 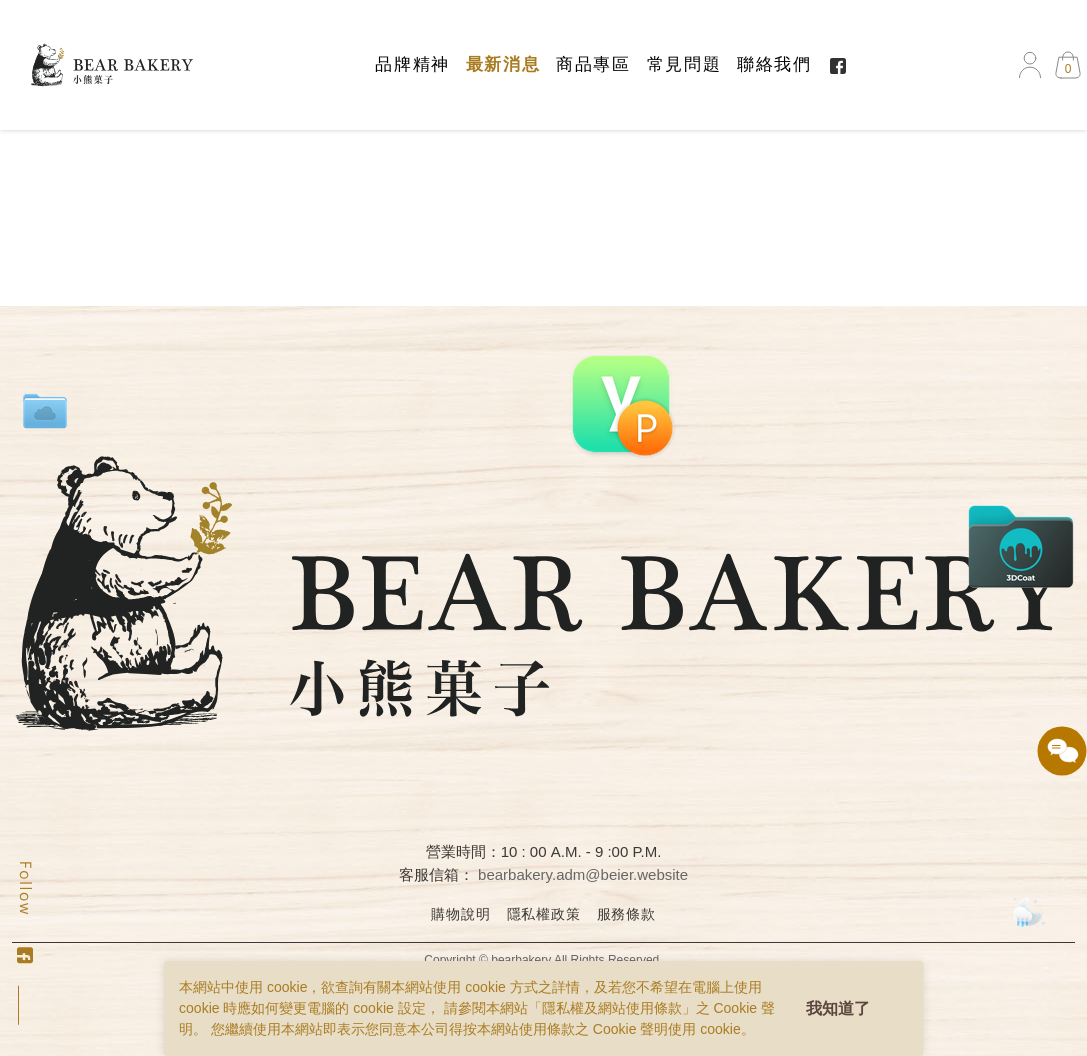 What do you see at coordinates (45, 411) in the screenshot?
I see `access cloud-synced files and folders` at bounding box center [45, 411].